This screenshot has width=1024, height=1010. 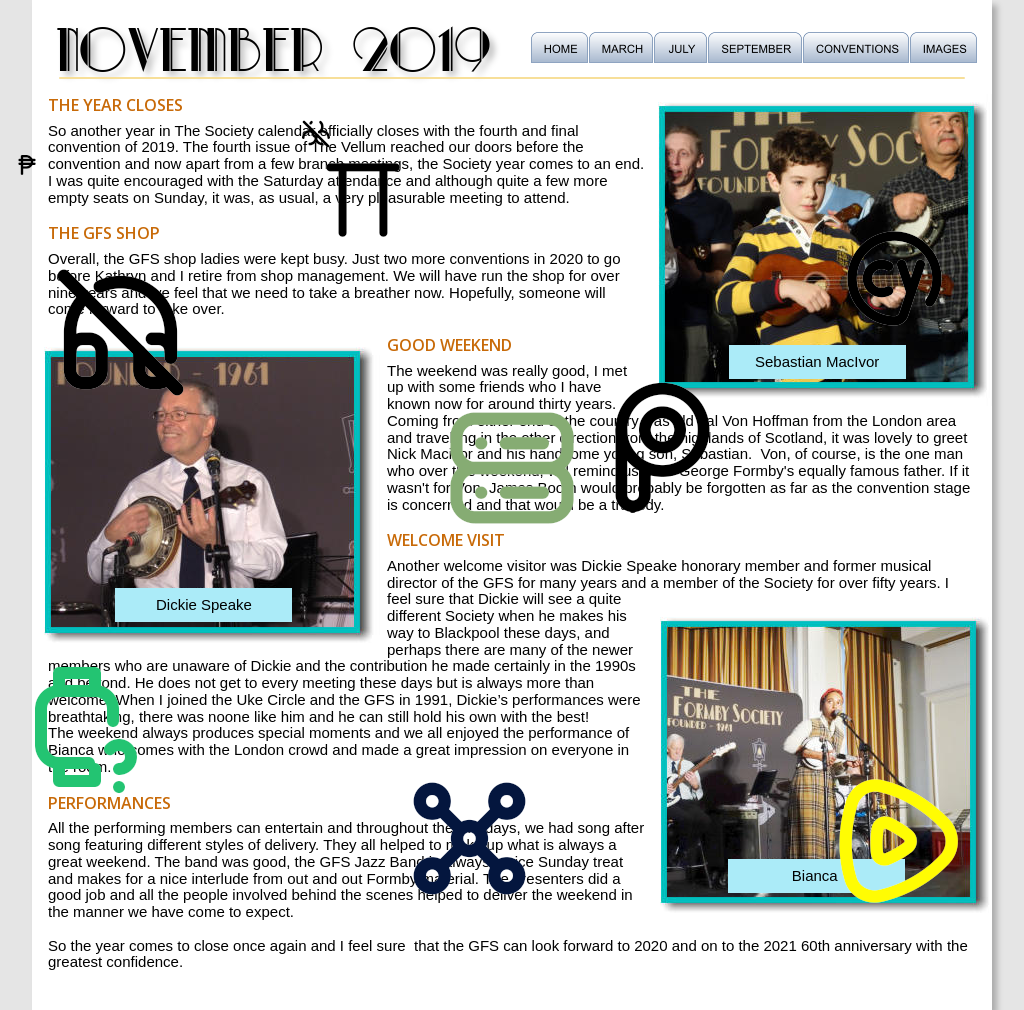 I want to click on access mathematical or scientific functions, so click(x=363, y=200).